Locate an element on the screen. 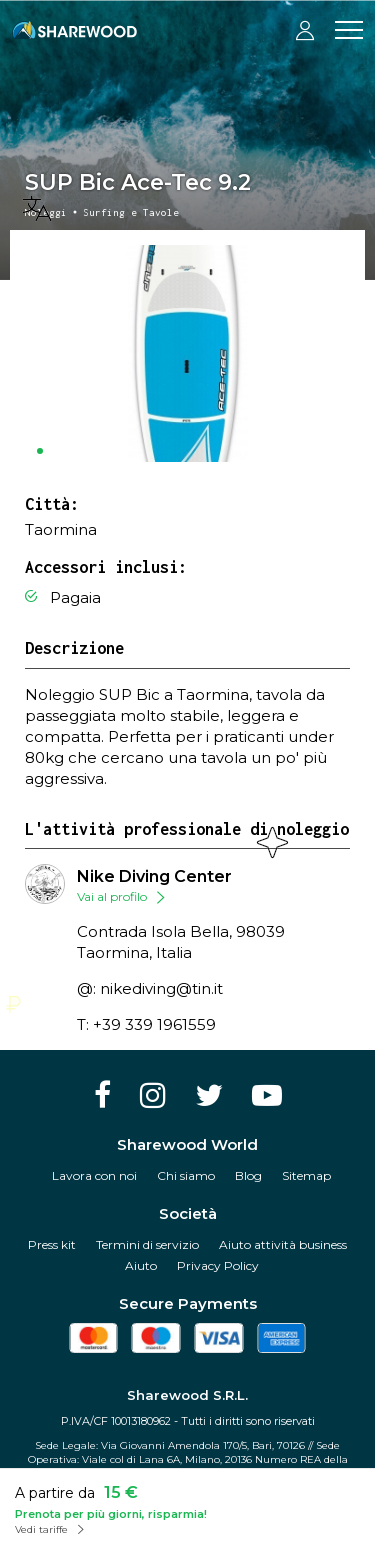  view price in russian rubles is located at coordinates (13, 1004).